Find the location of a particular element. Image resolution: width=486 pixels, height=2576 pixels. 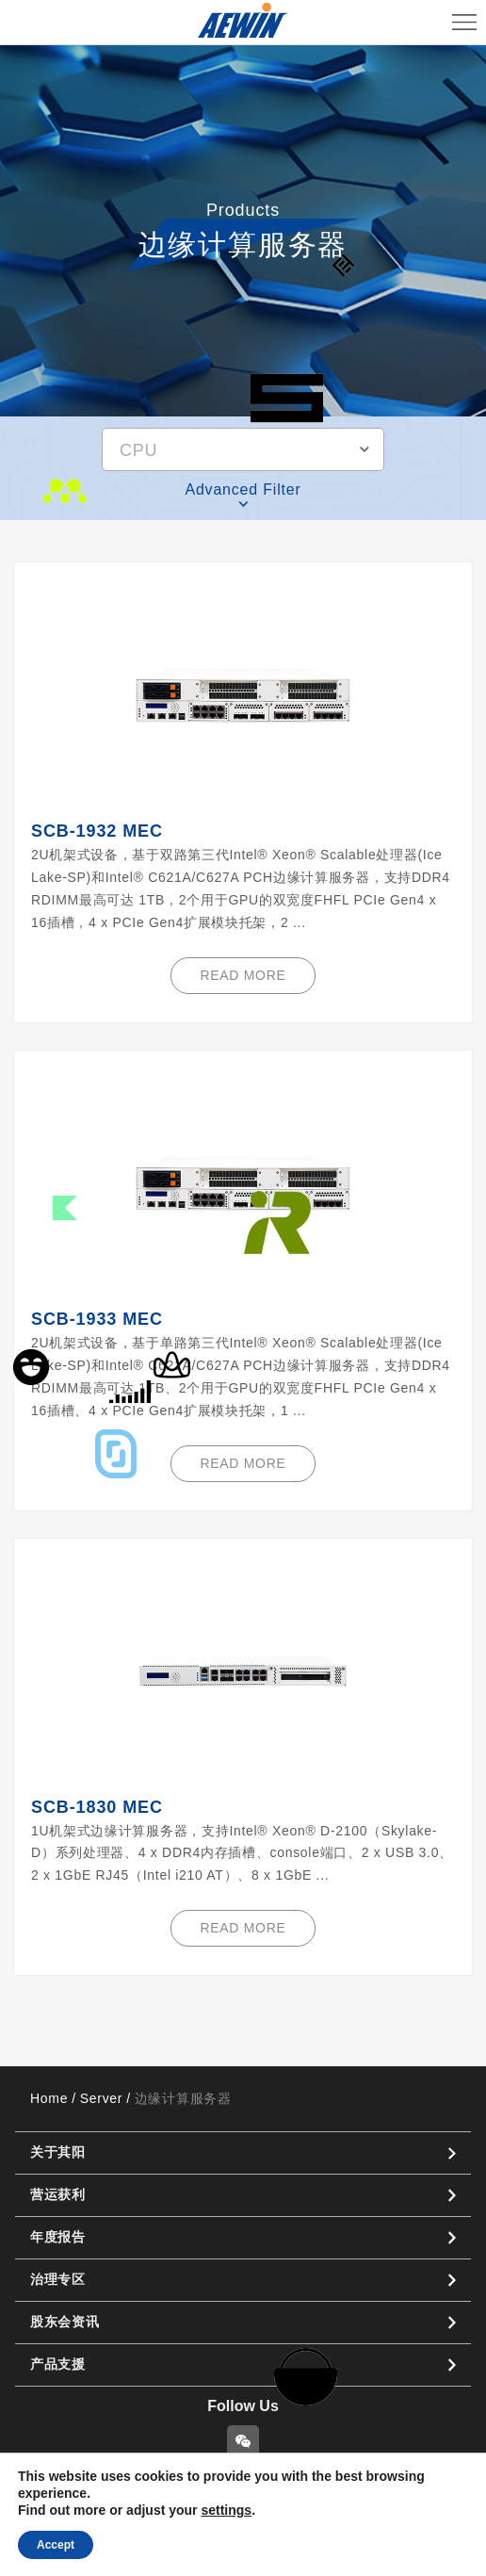

litiengine game engine logo is located at coordinates (343, 265).